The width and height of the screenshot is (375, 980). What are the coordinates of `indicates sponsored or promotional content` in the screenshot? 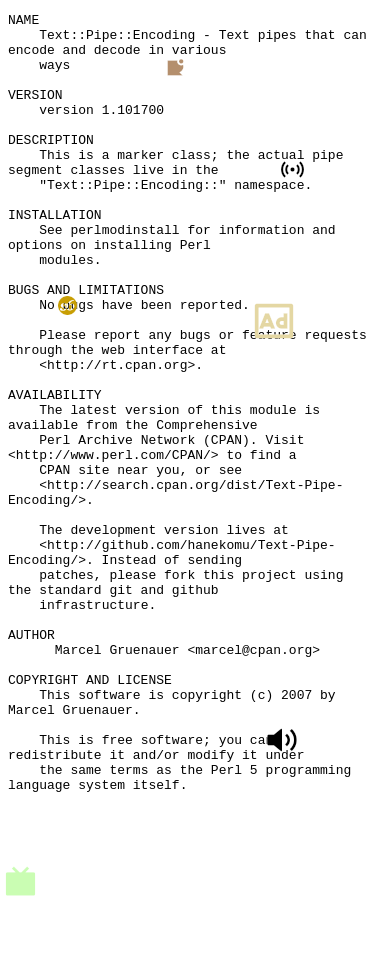 It's located at (274, 321).